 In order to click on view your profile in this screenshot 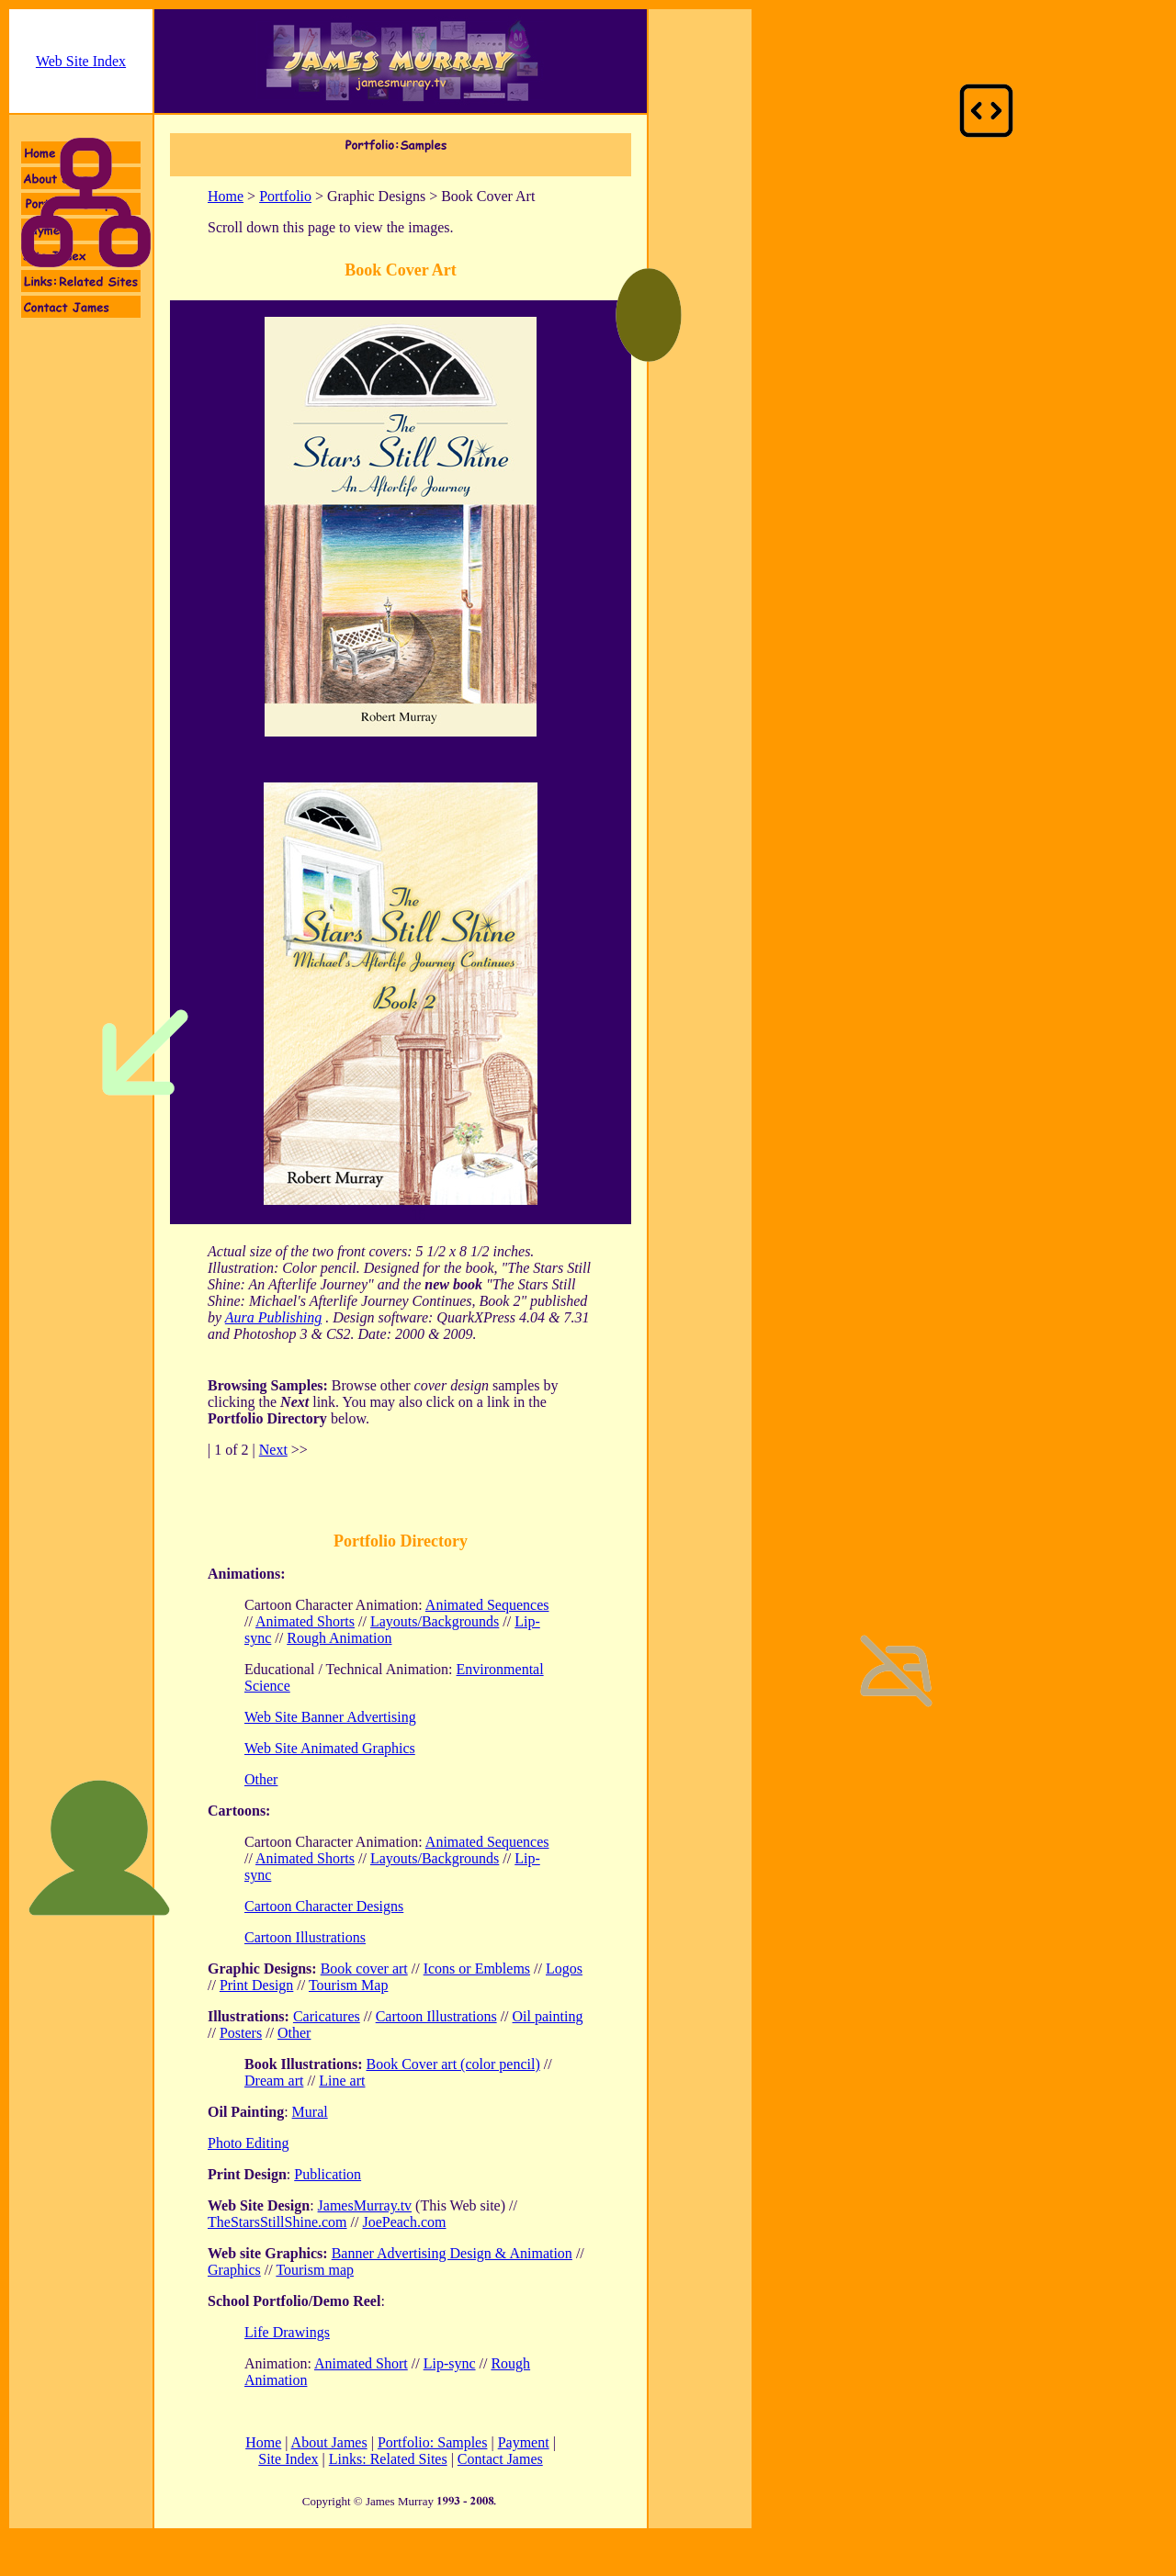, I will do `click(99, 1850)`.